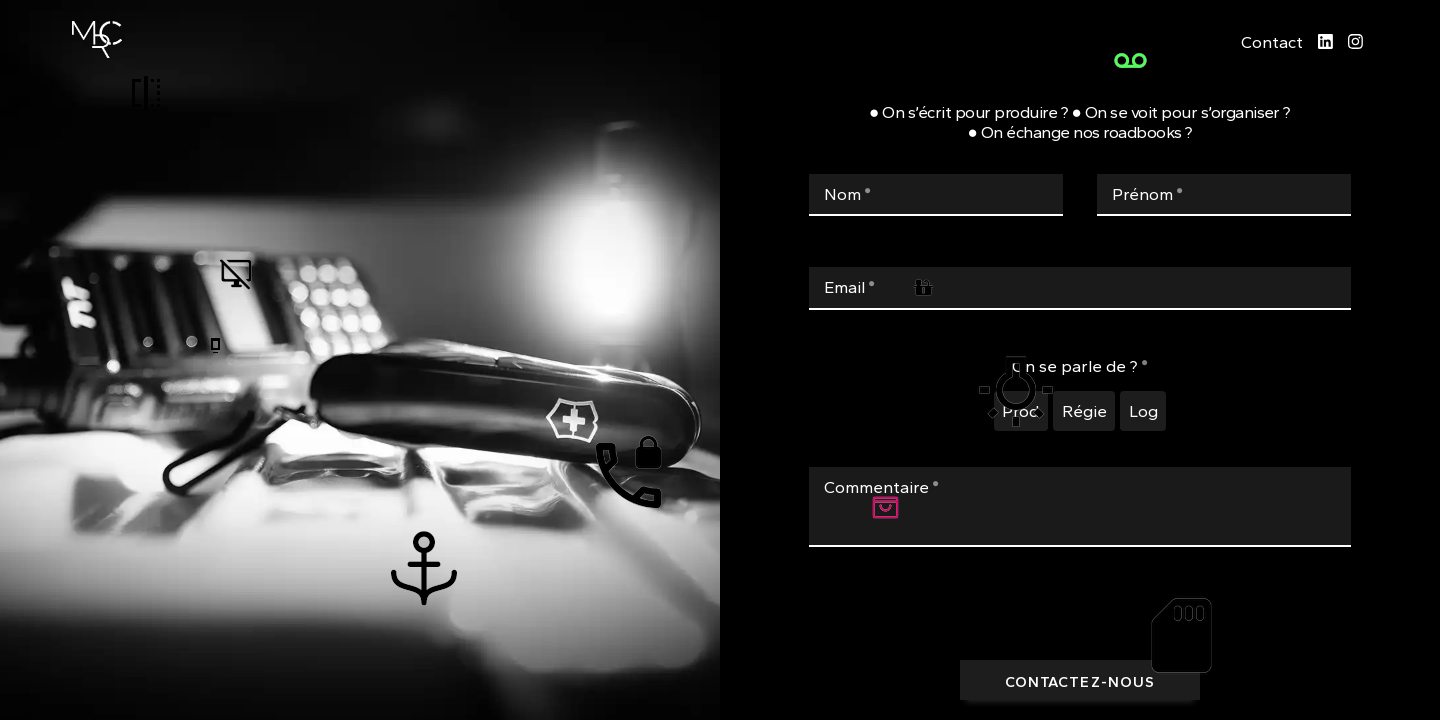  Describe the element at coordinates (628, 475) in the screenshot. I see `phone is locked or secured` at that location.